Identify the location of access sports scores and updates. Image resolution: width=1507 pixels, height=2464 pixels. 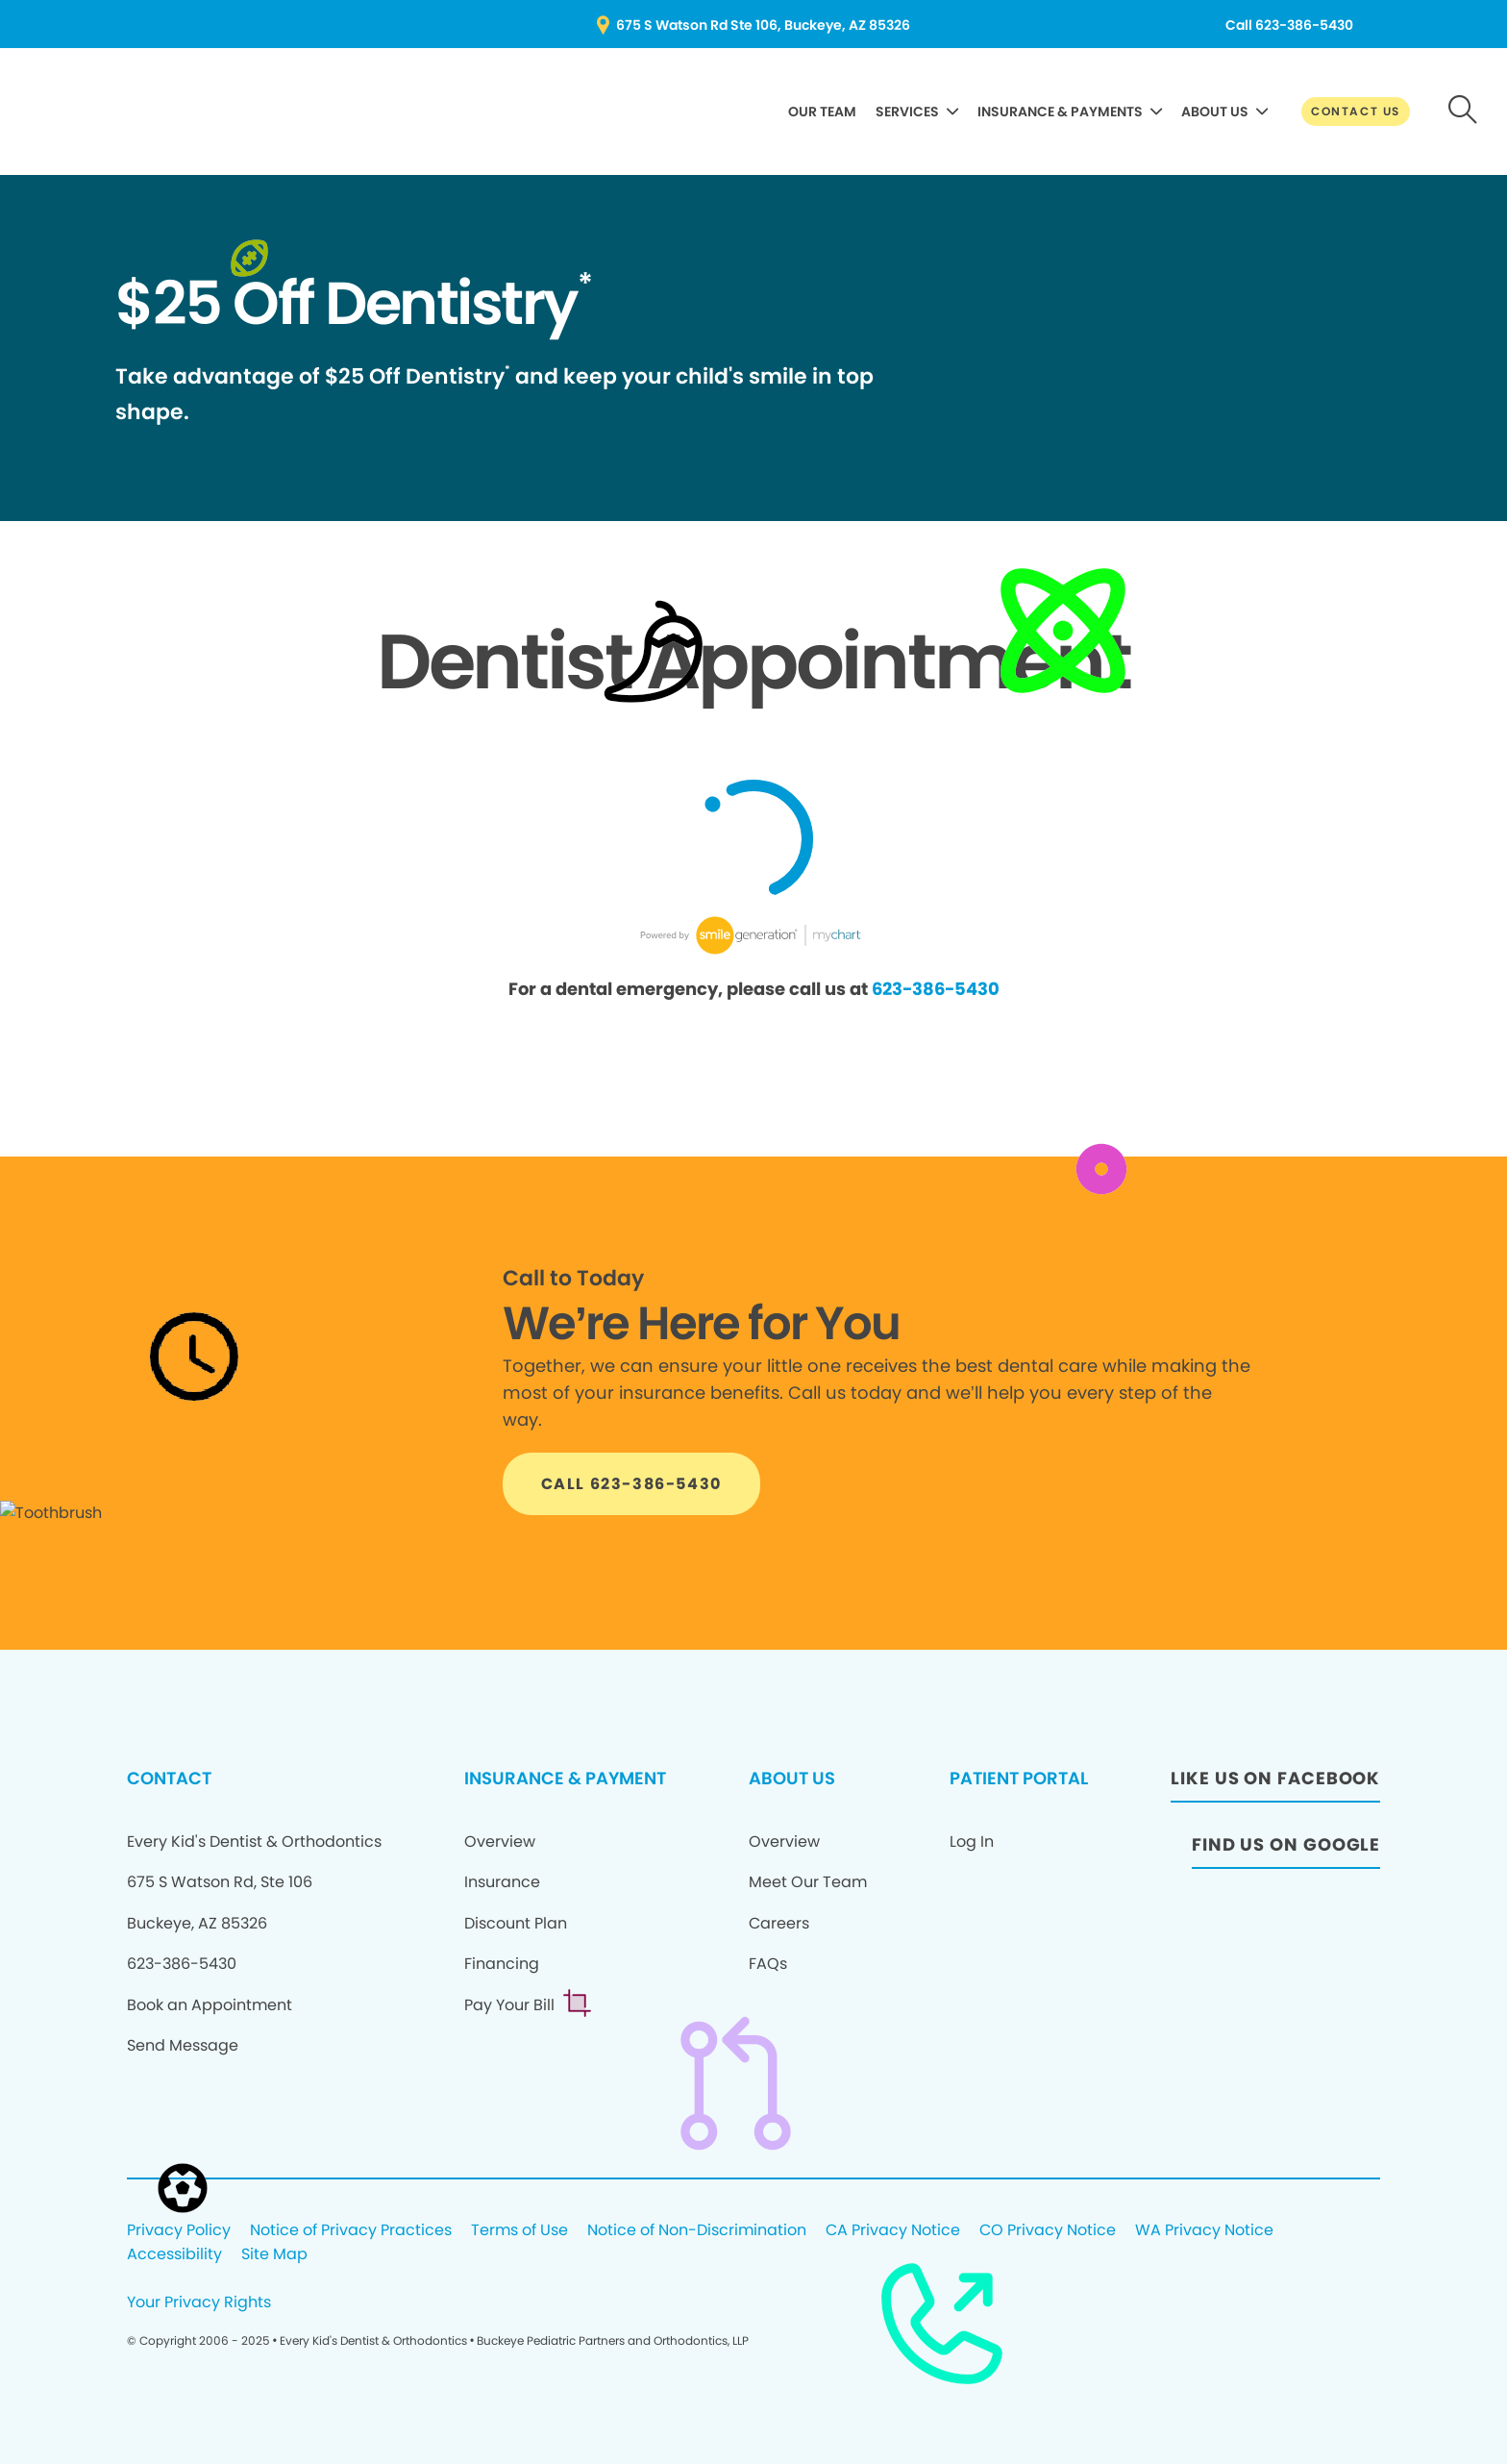
(249, 258).